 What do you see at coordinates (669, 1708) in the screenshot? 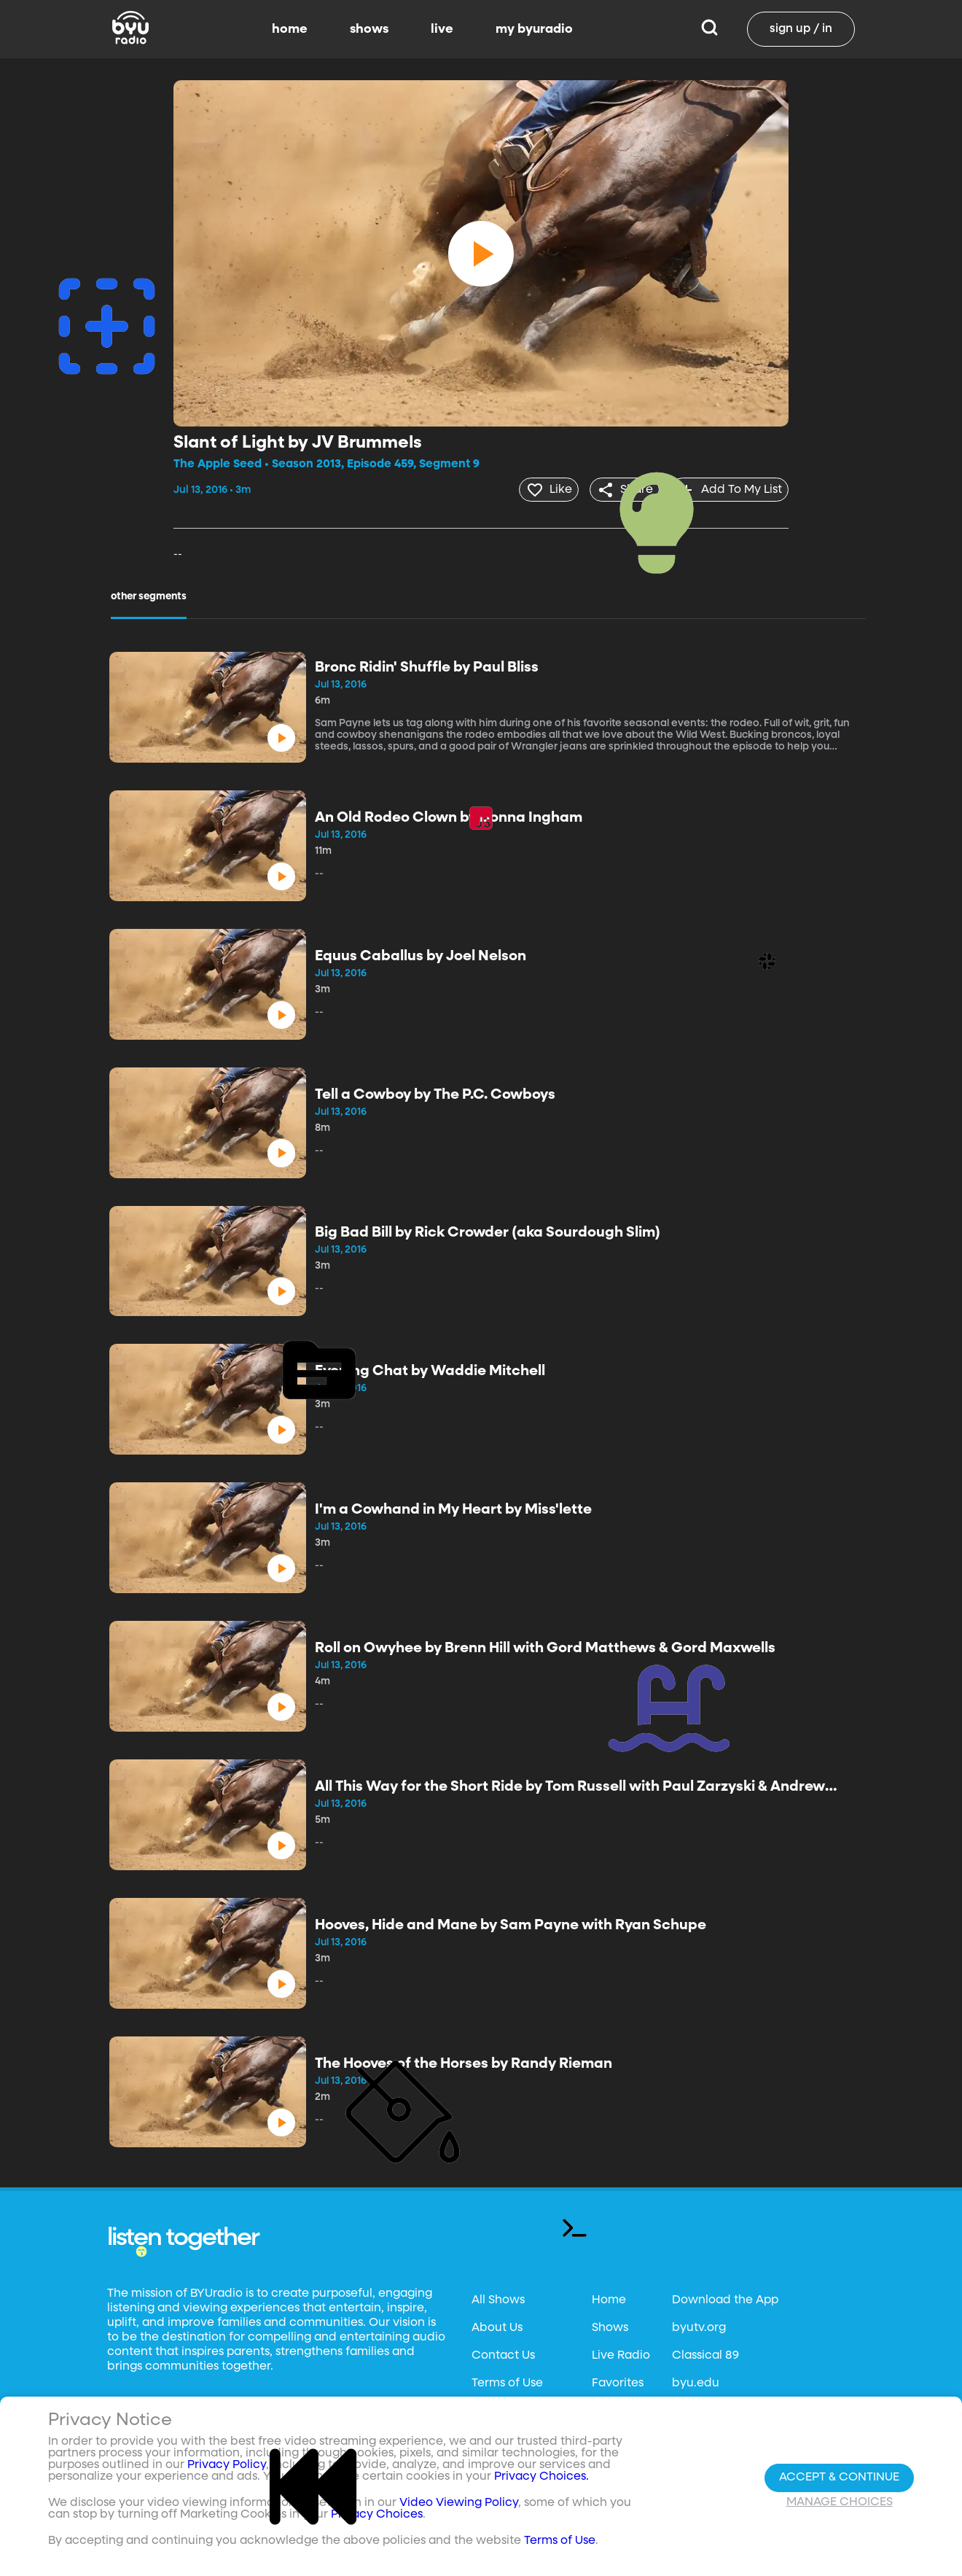
I see `access swimming pool facilities` at bounding box center [669, 1708].